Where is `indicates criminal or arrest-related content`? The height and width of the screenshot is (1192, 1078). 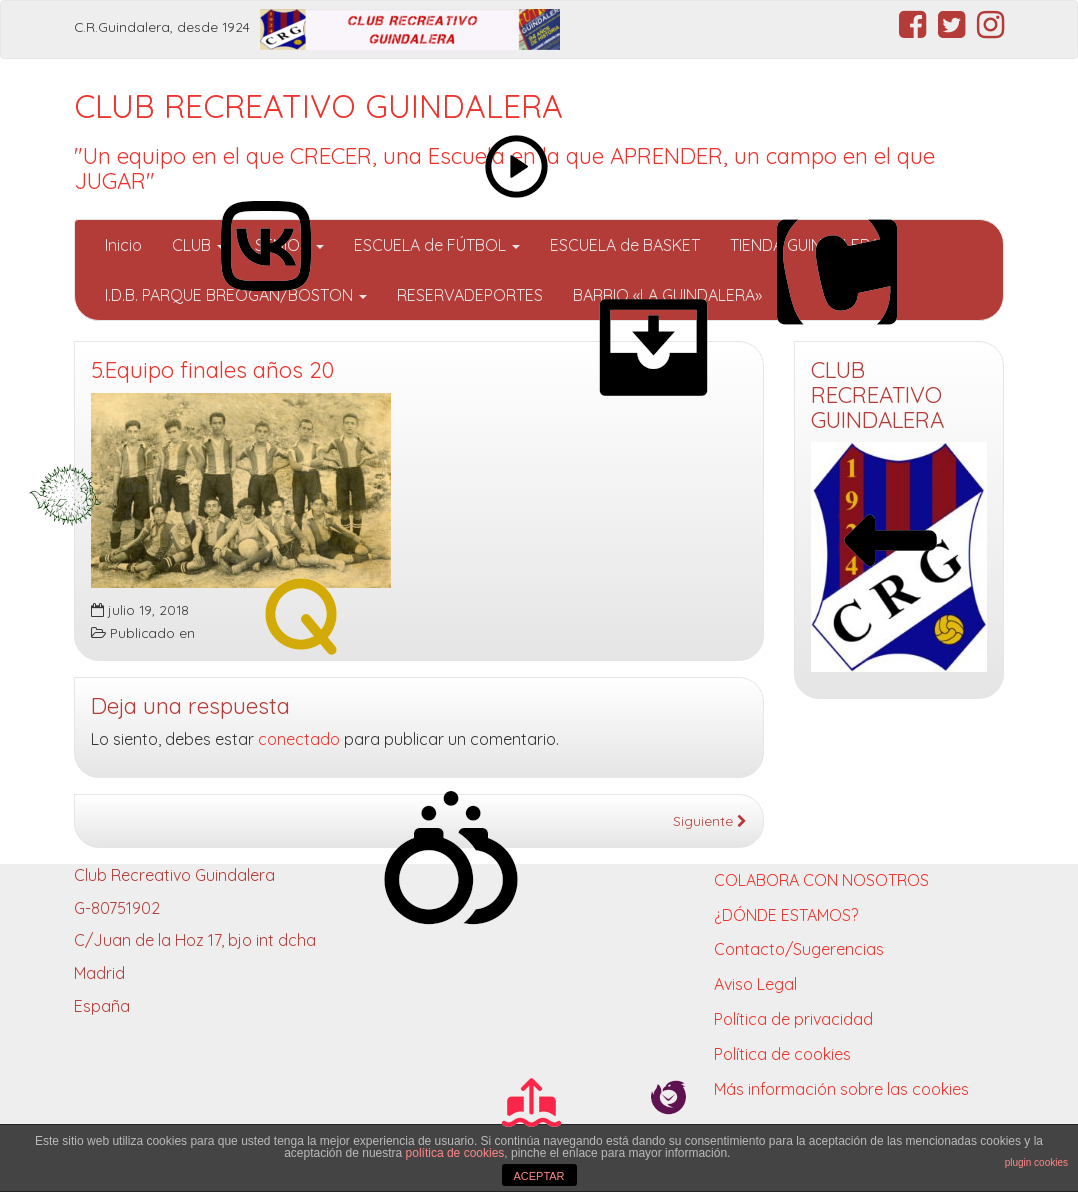
indicates criminal or arrest-related content is located at coordinates (451, 865).